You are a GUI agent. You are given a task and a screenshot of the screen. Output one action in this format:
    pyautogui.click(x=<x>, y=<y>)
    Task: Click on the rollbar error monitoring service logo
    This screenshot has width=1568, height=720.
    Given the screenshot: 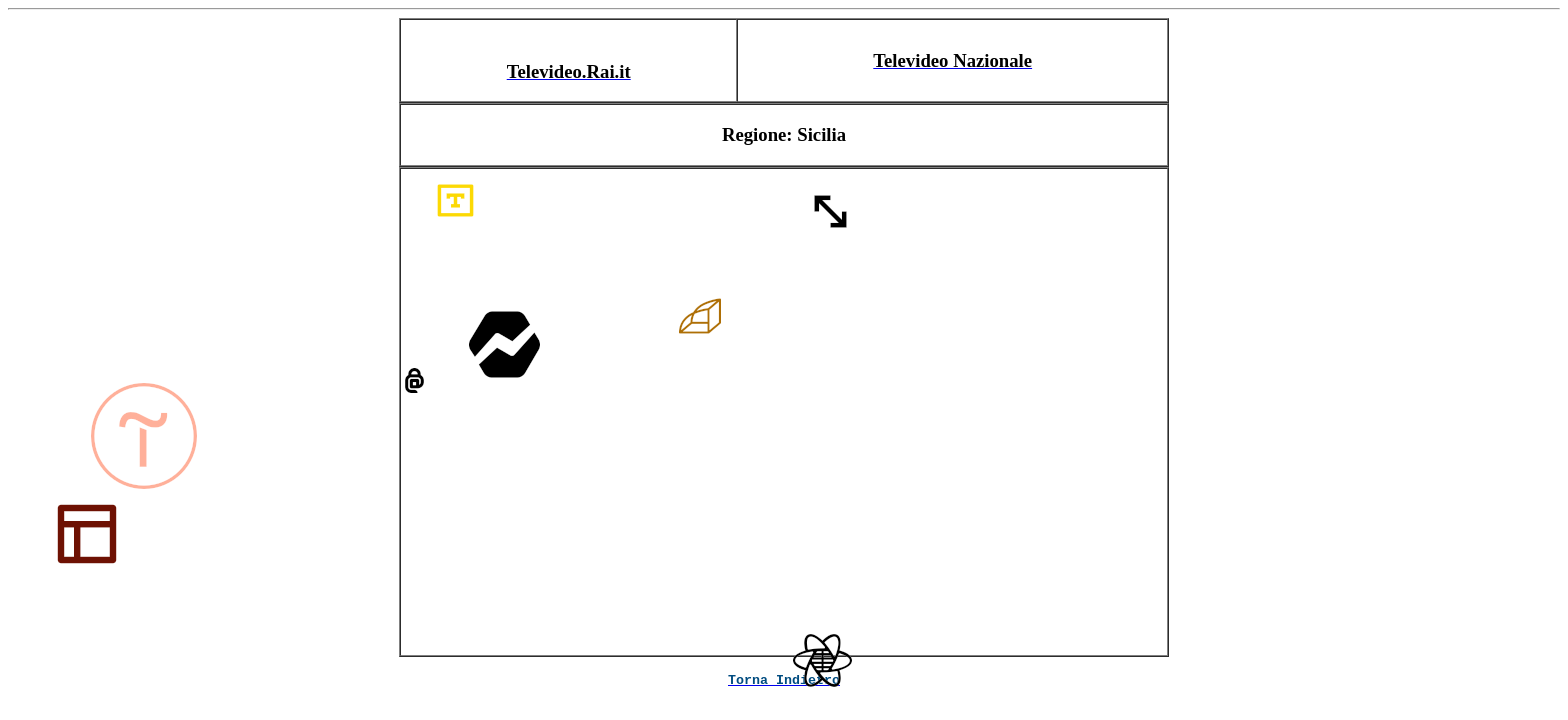 What is the action you would take?
    pyautogui.click(x=700, y=316)
    